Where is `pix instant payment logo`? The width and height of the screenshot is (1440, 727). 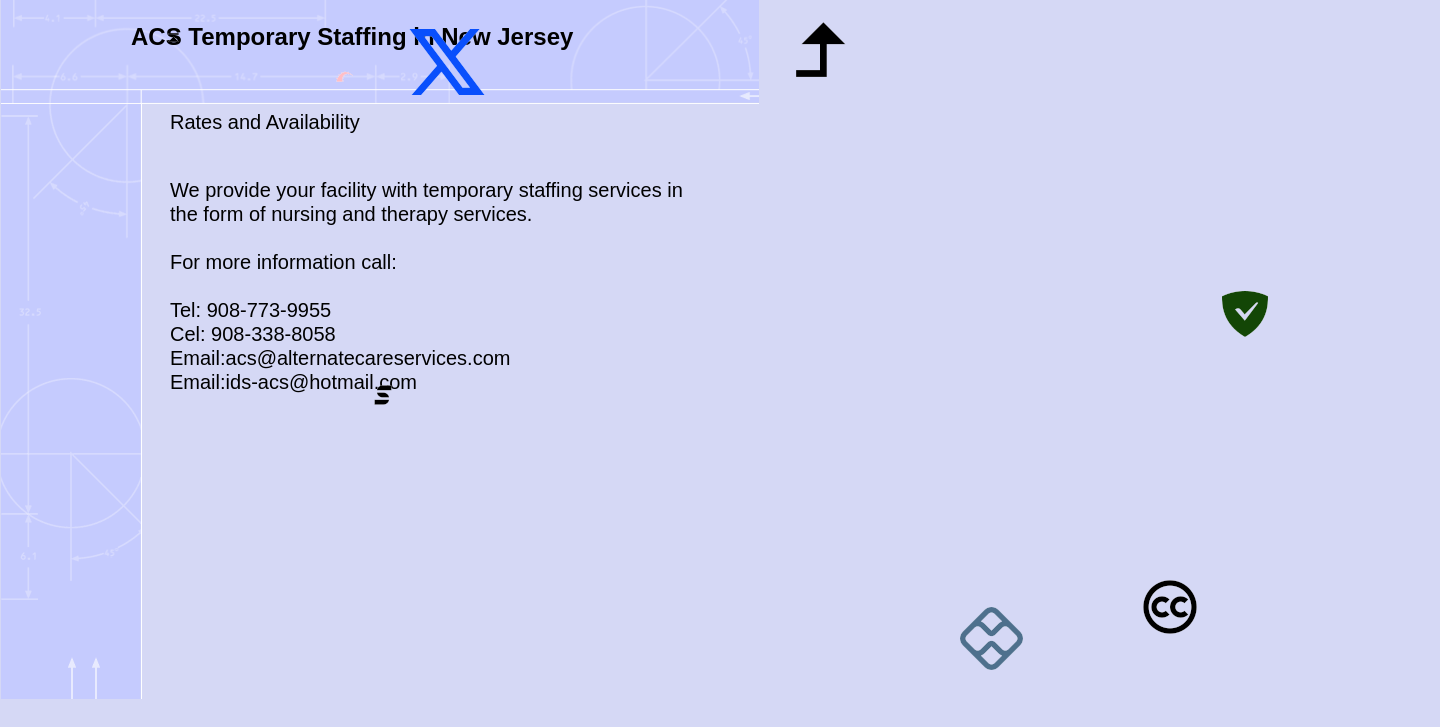
pix instant payment logo is located at coordinates (991, 638).